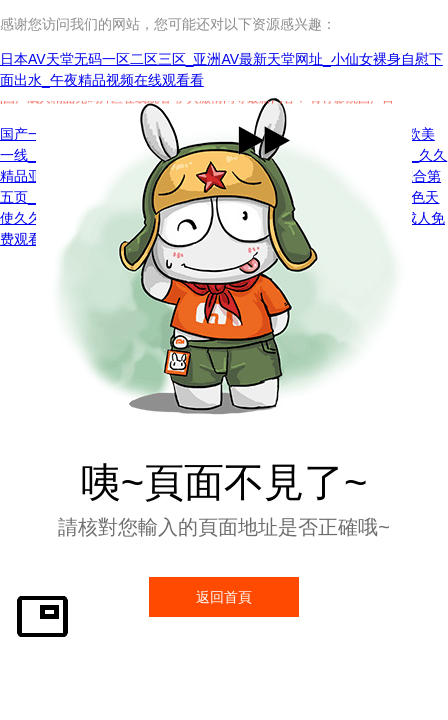  Describe the element at coordinates (264, 140) in the screenshot. I see `skip to next track or media` at that location.